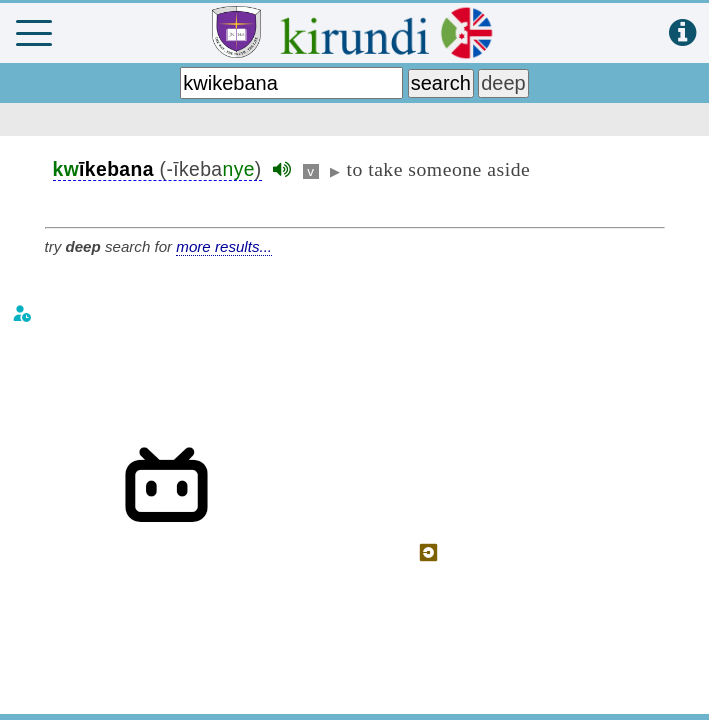 The height and width of the screenshot is (720, 709). I want to click on open the Uber app, so click(428, 552).